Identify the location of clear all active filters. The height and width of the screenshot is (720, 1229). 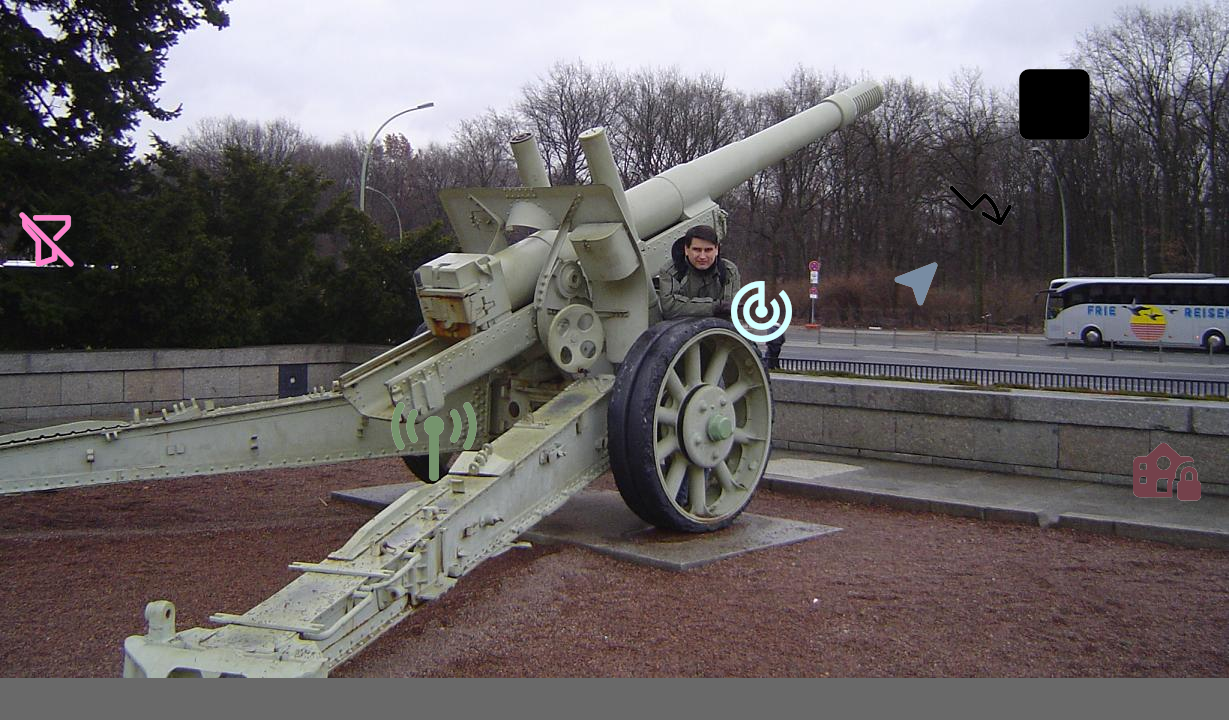
(46, 239).